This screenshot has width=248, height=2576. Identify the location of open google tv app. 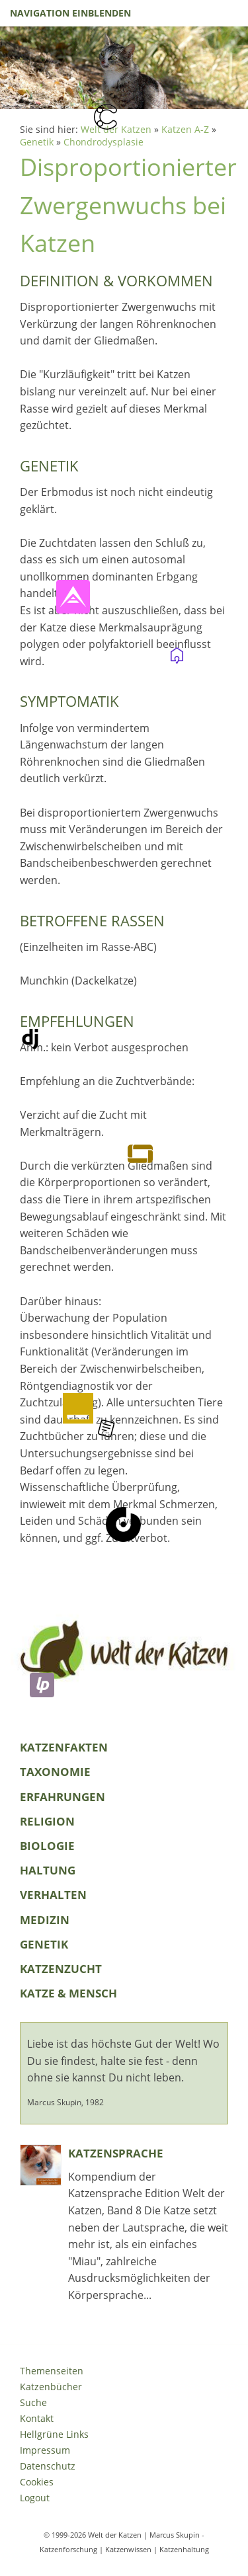
(140, 1154).